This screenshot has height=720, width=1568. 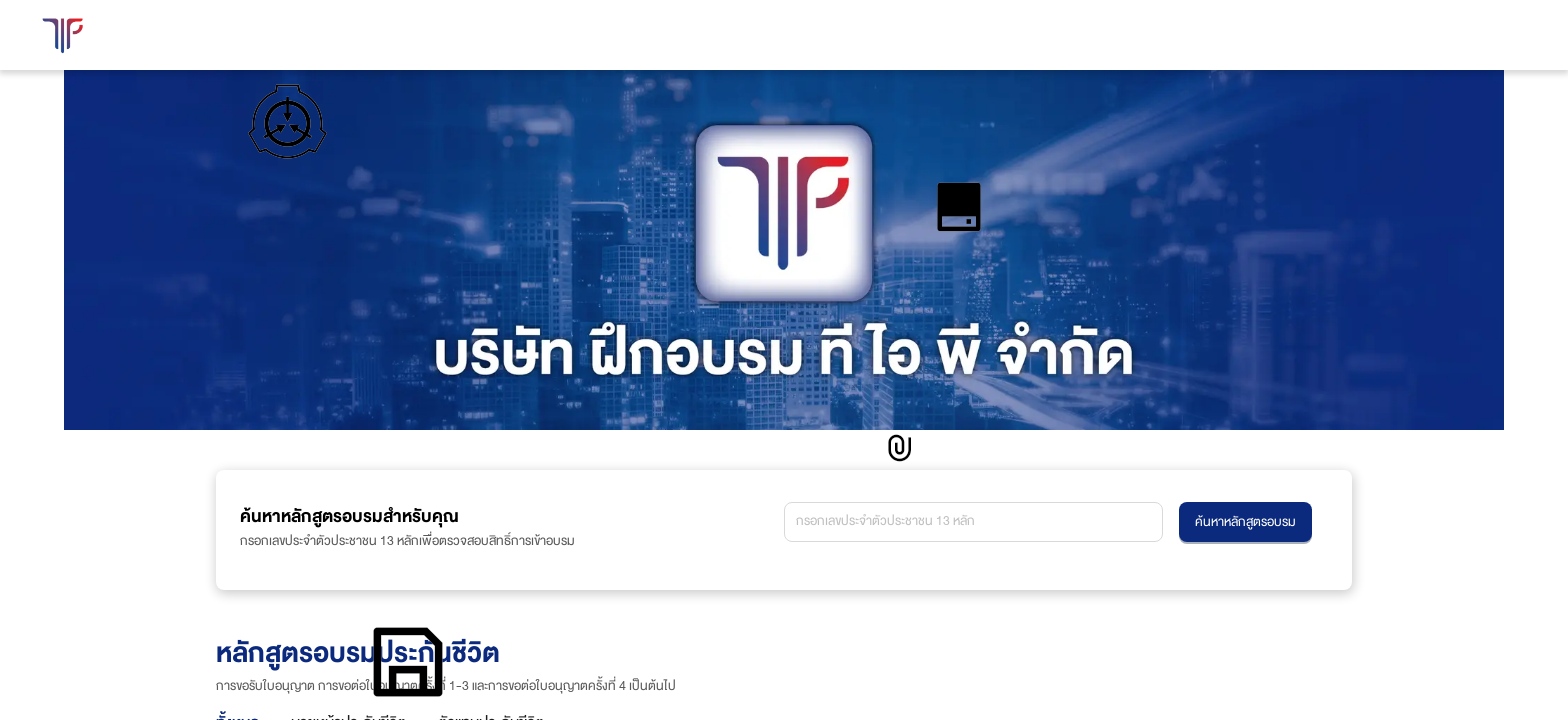 I want to click on SCP Foundation logo, so click(x=287, y=121).